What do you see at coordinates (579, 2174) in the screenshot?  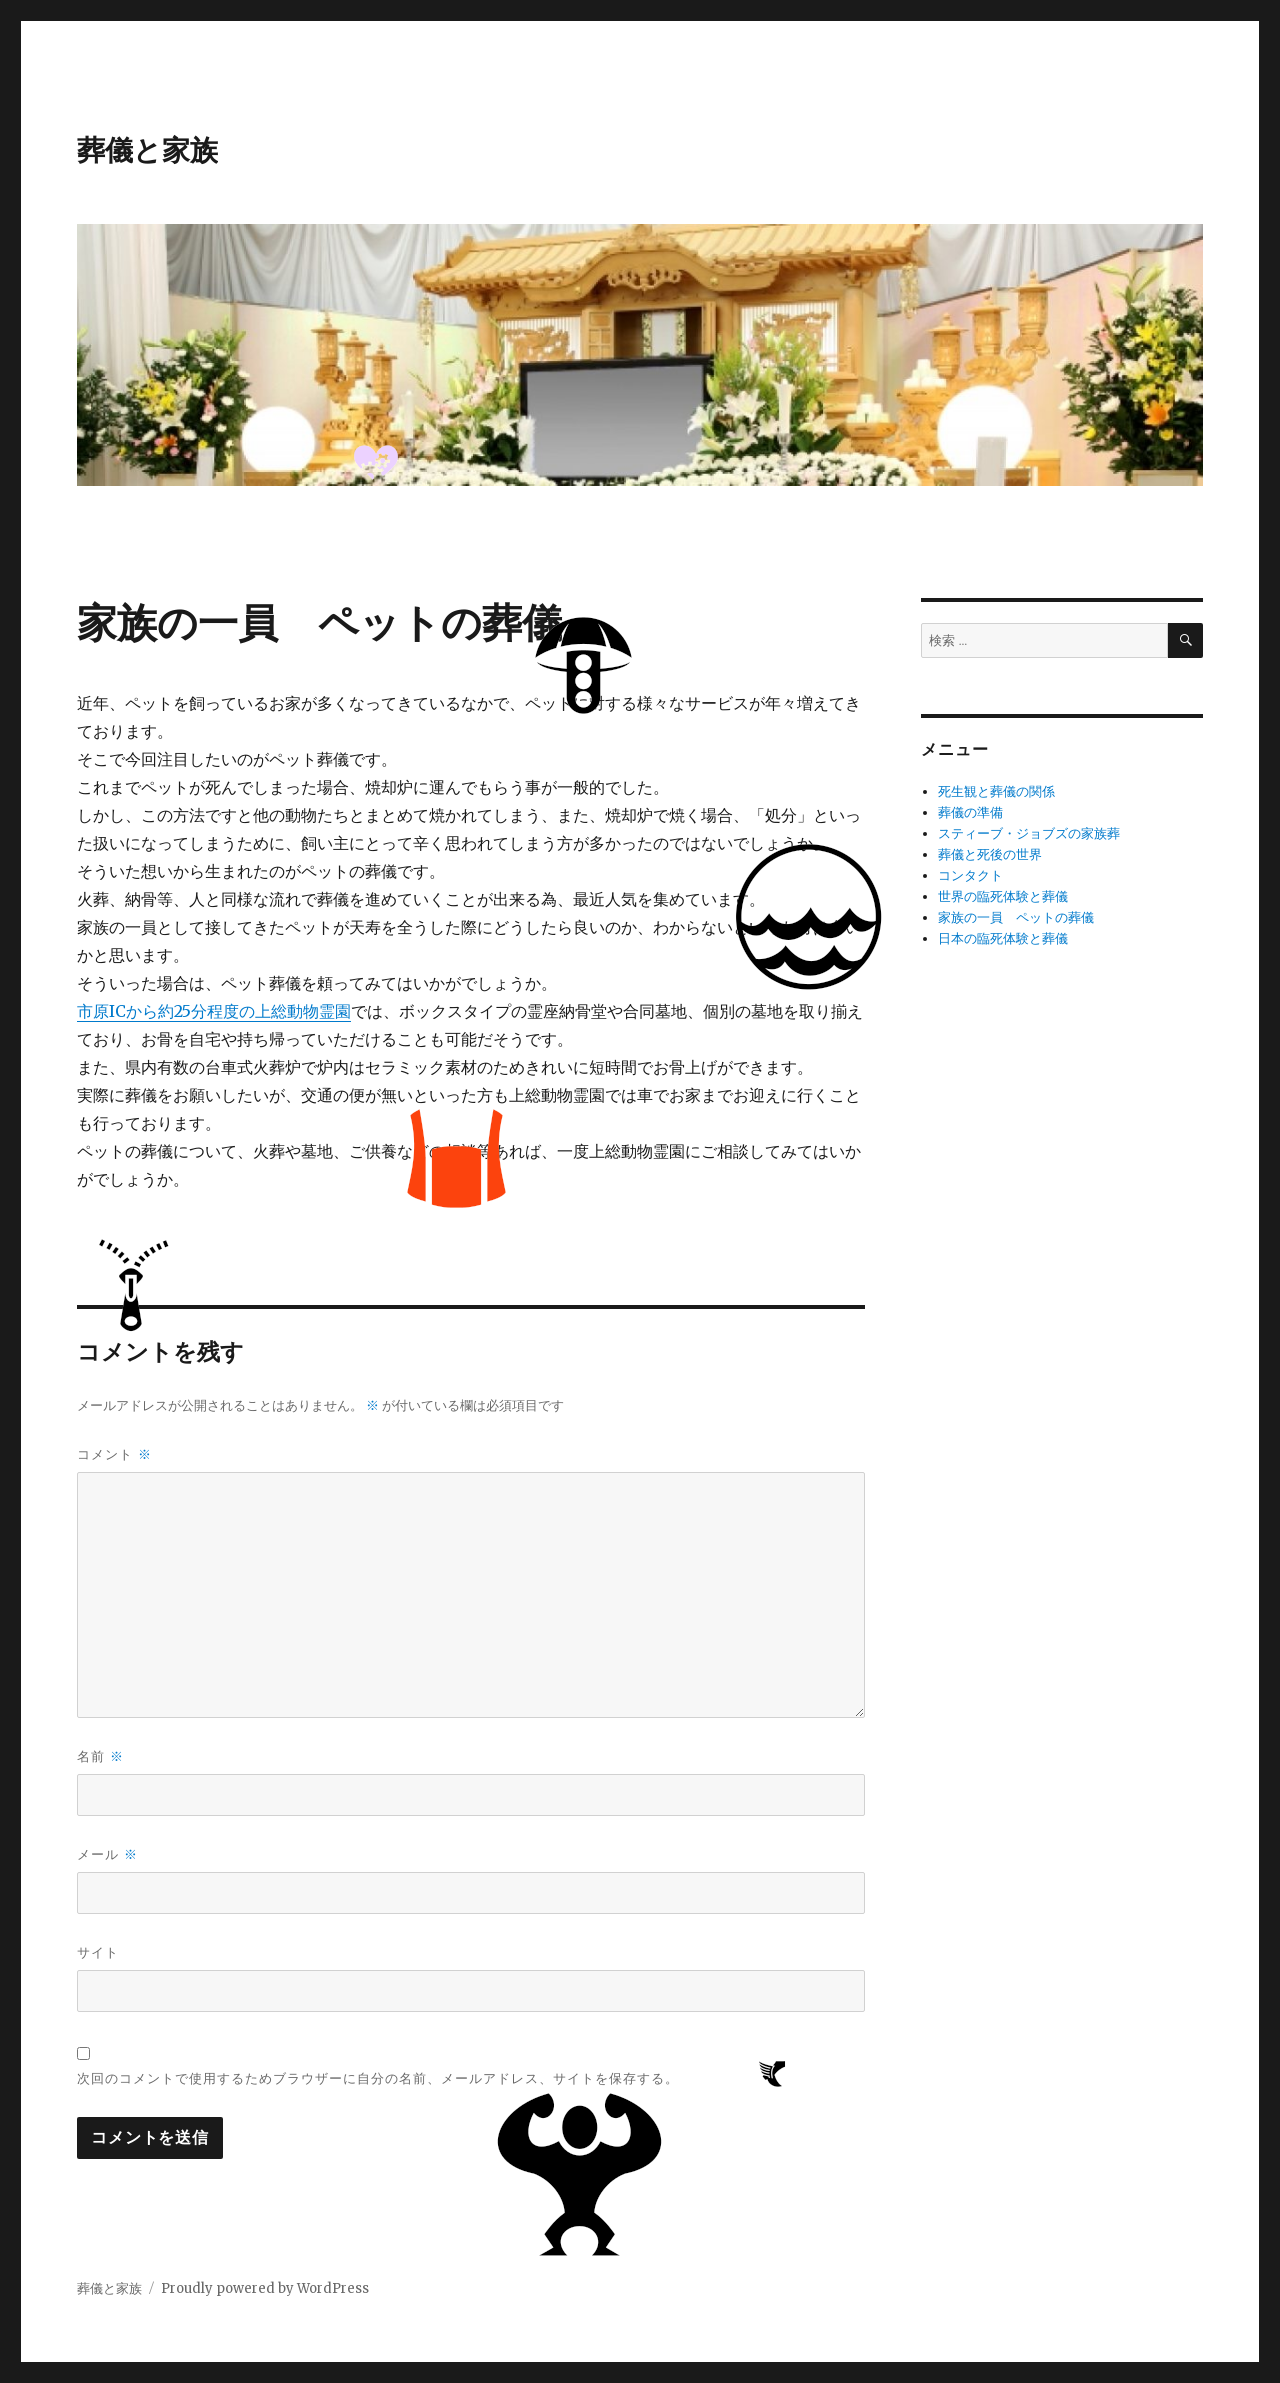 I see `view strength or fitness stats` at bounding box center [579, 2174].